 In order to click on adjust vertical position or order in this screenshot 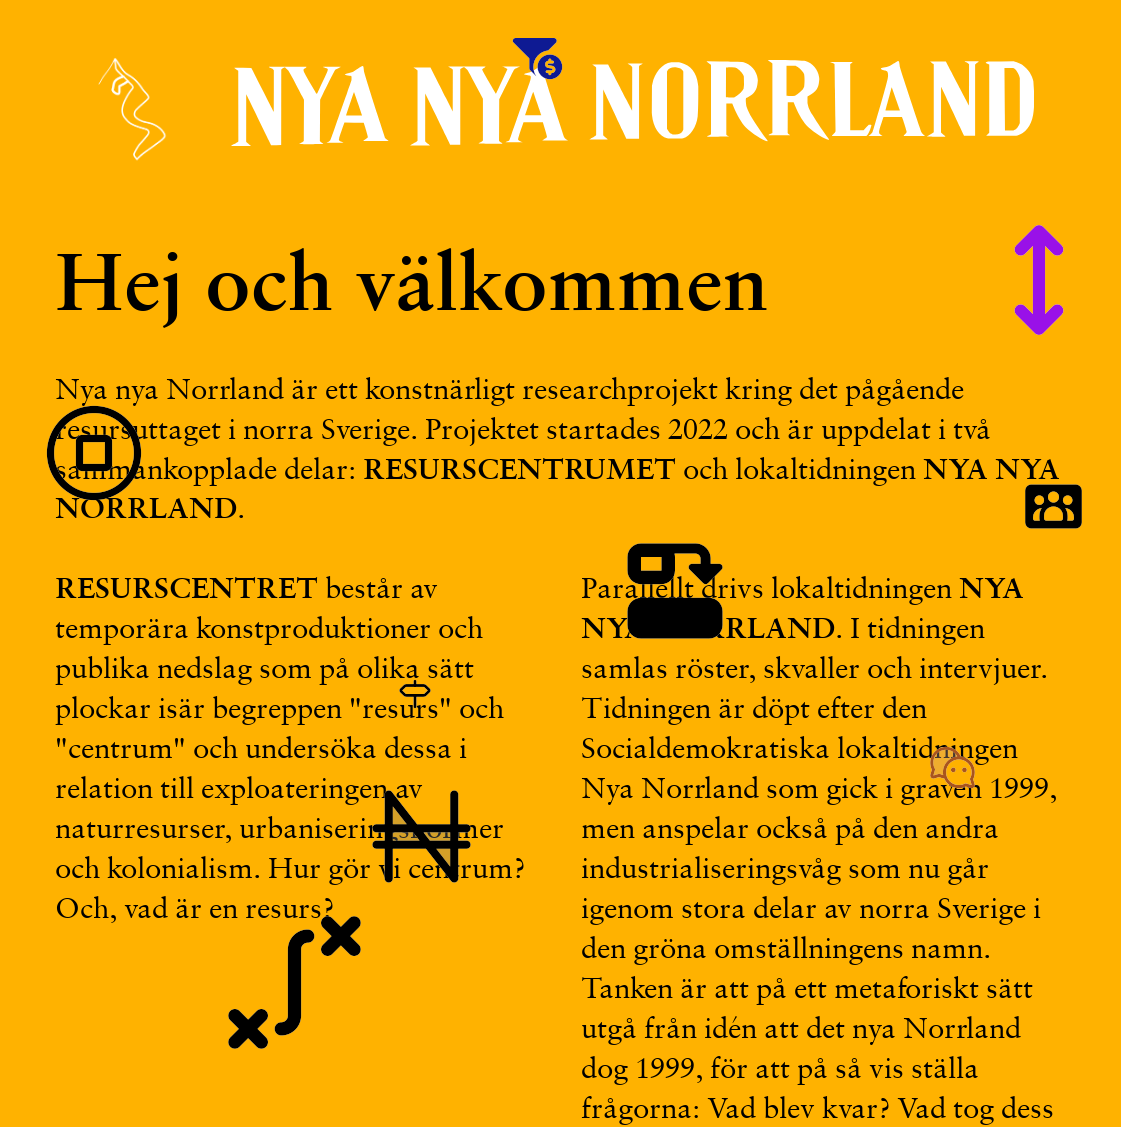, I will do `click(1039, 280)`.